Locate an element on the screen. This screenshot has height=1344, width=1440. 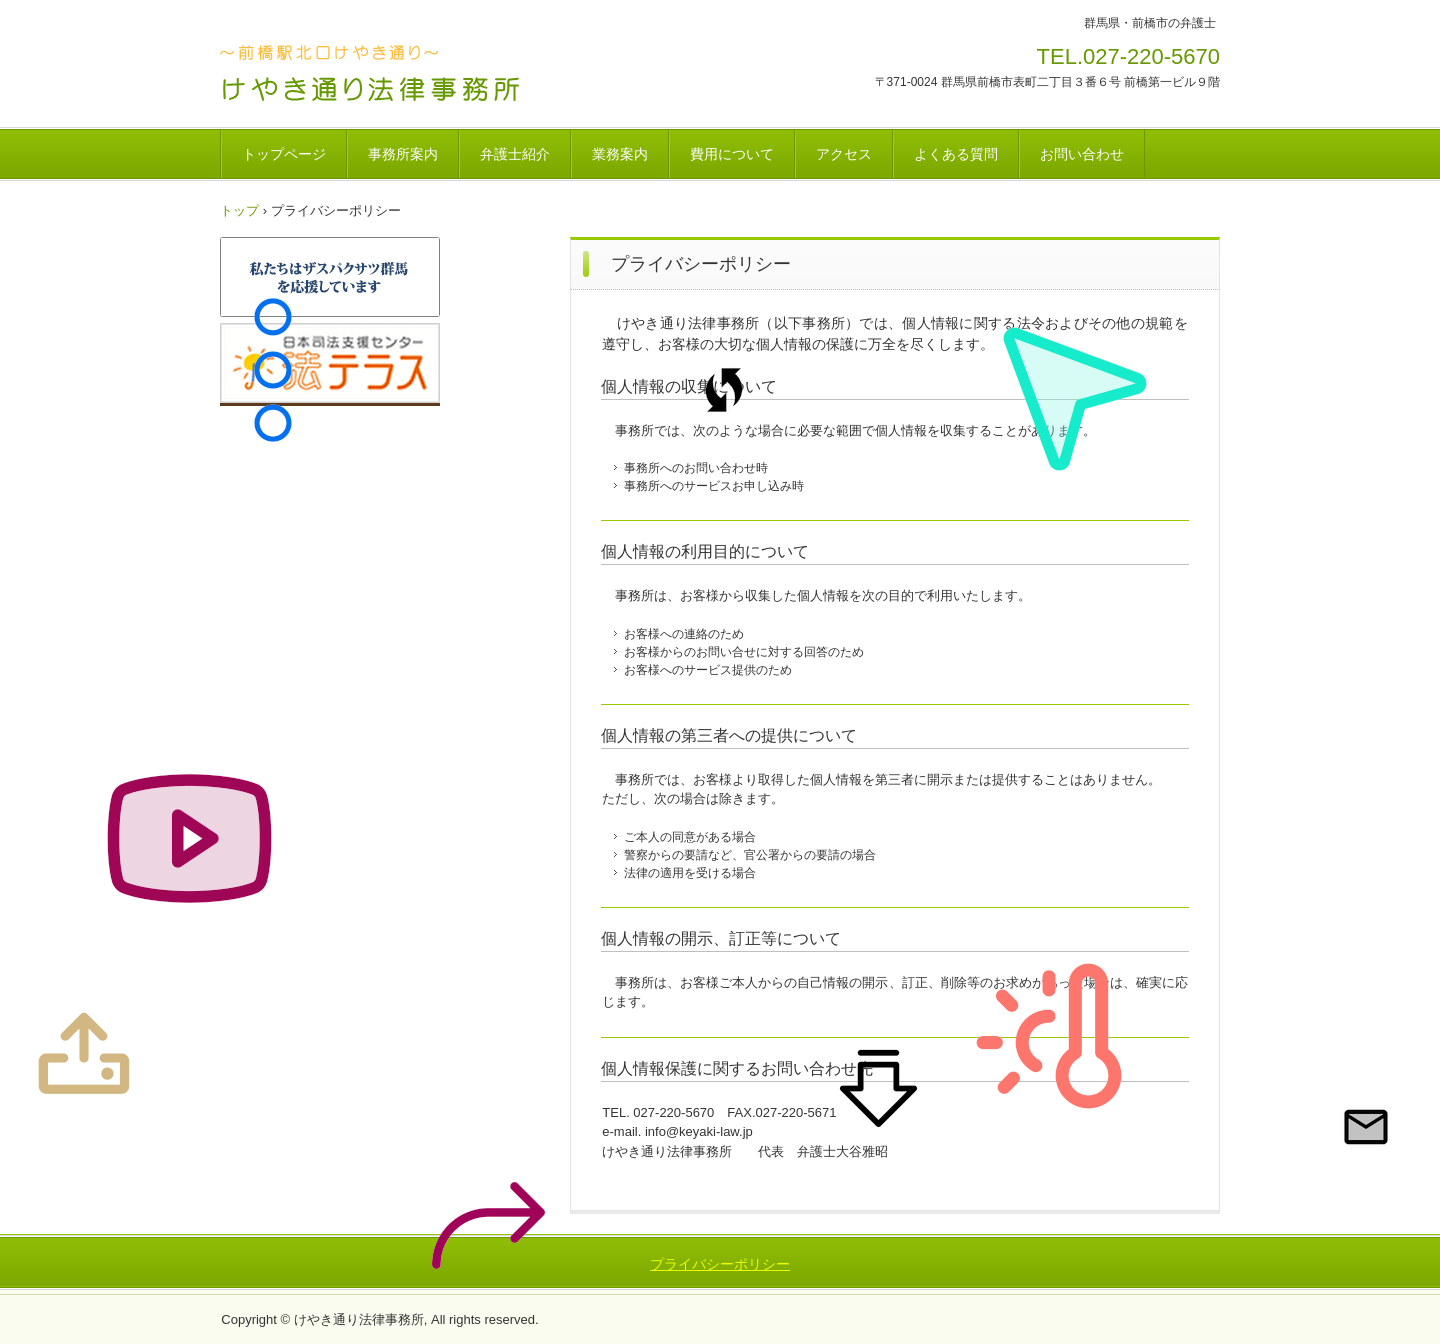
upload a file or document is located at coordinates (84, 1058).